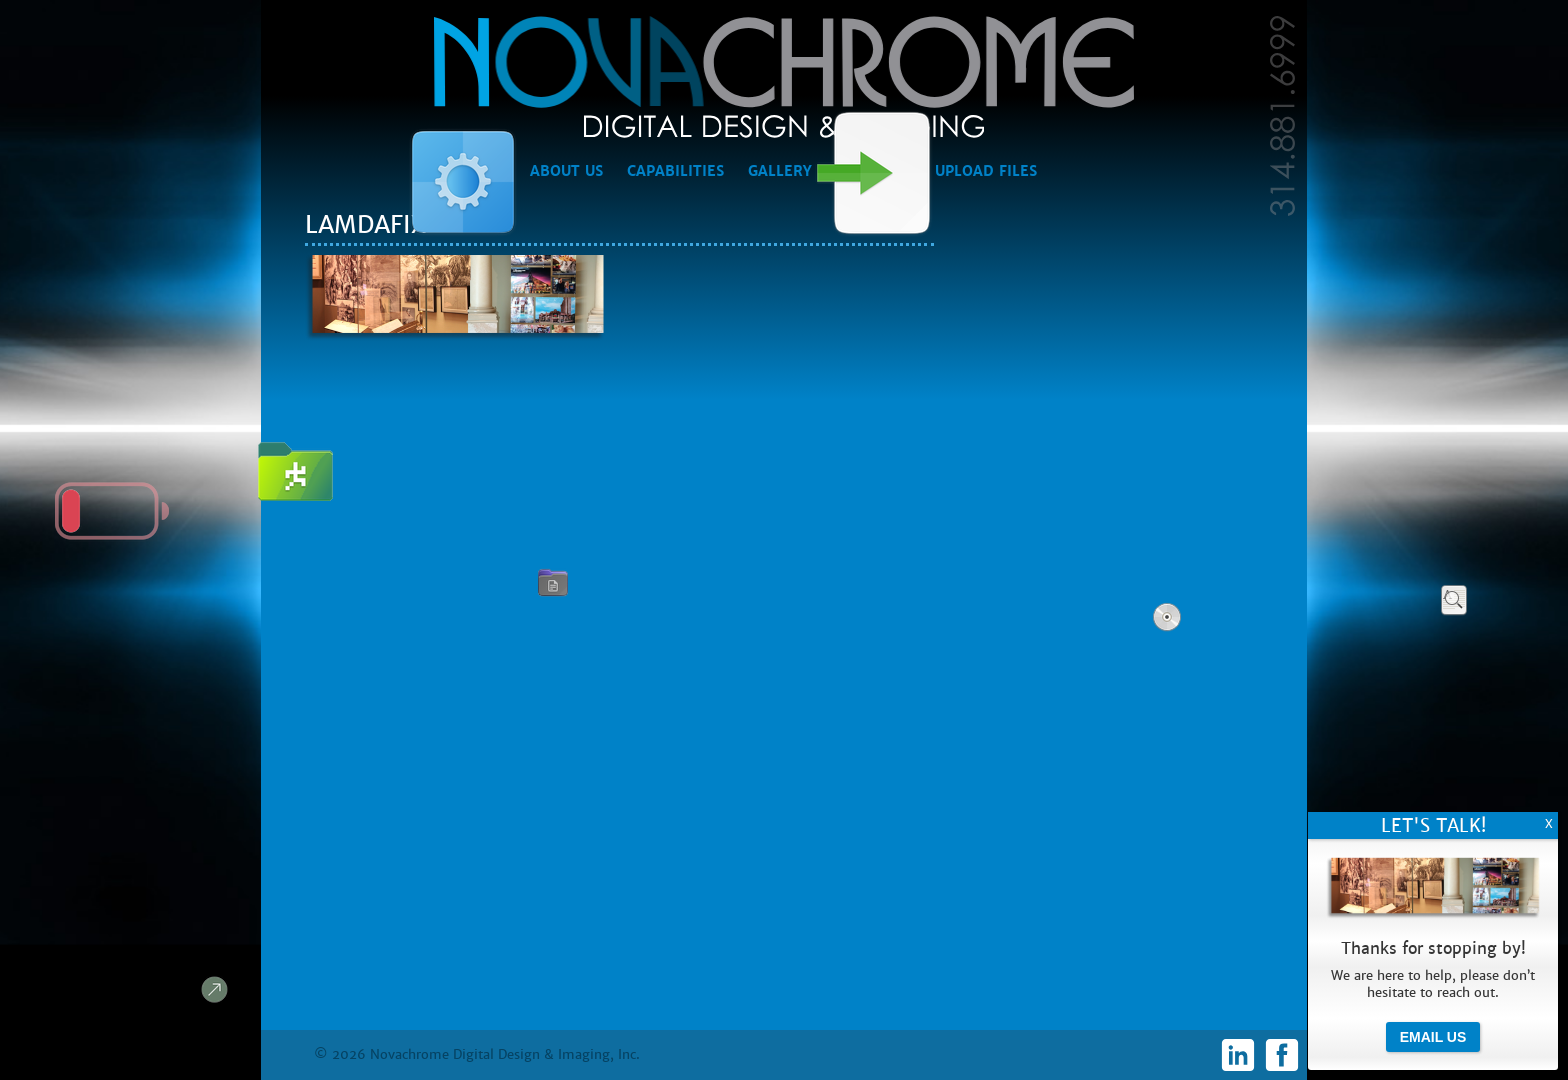  I want to click on access system runtime components, so click(463, 182).